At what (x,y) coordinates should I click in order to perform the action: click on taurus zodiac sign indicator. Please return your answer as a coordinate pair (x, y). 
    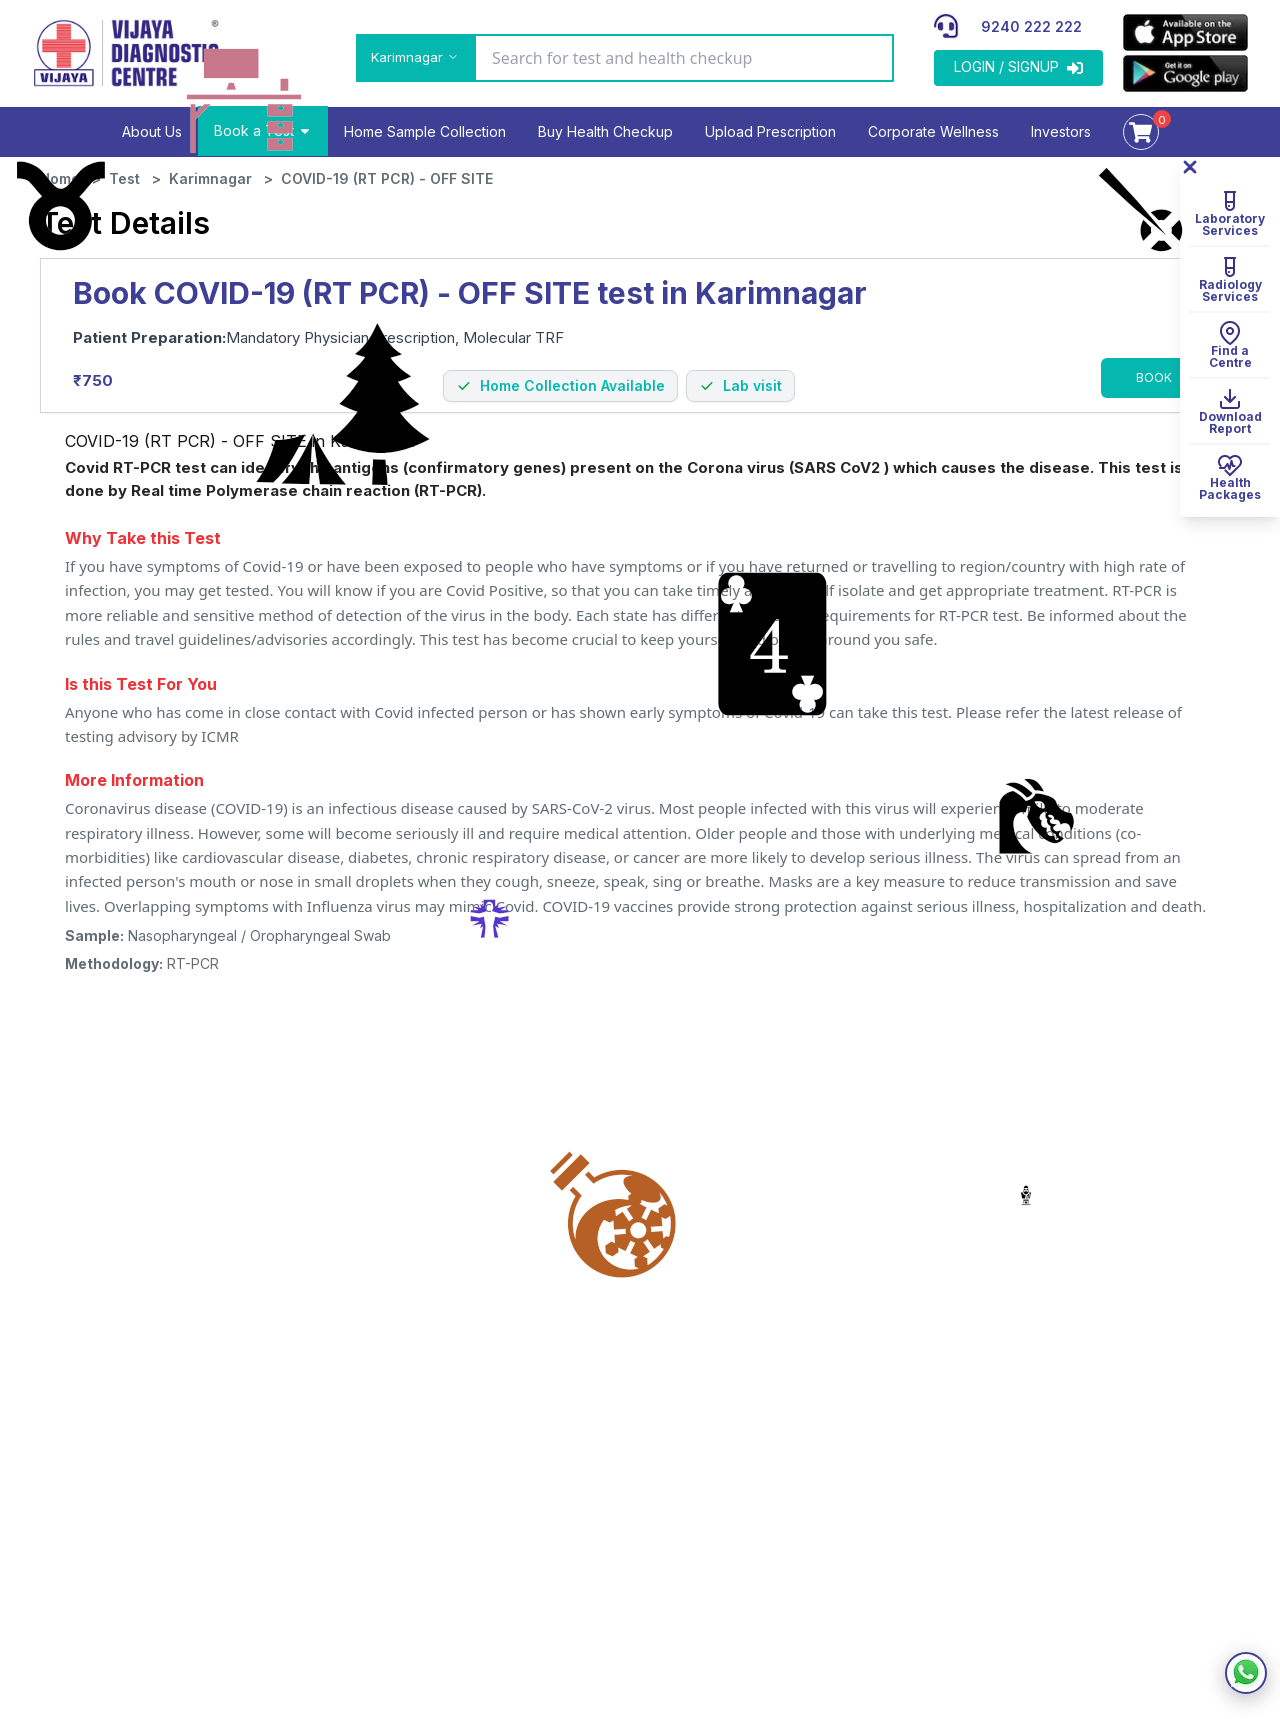
    Looking at the image, I should click on (61, 206).